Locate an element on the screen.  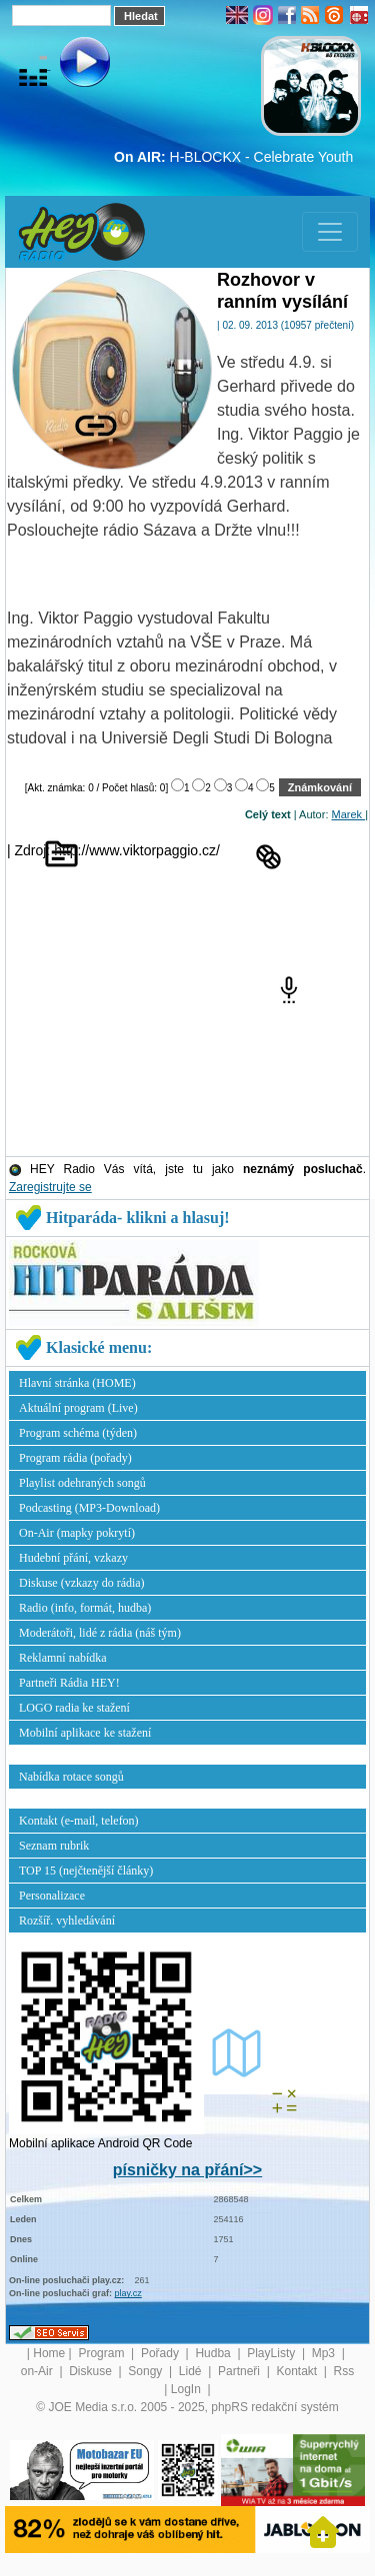
open calculator or math tools is located at coordinates (284, 2100).